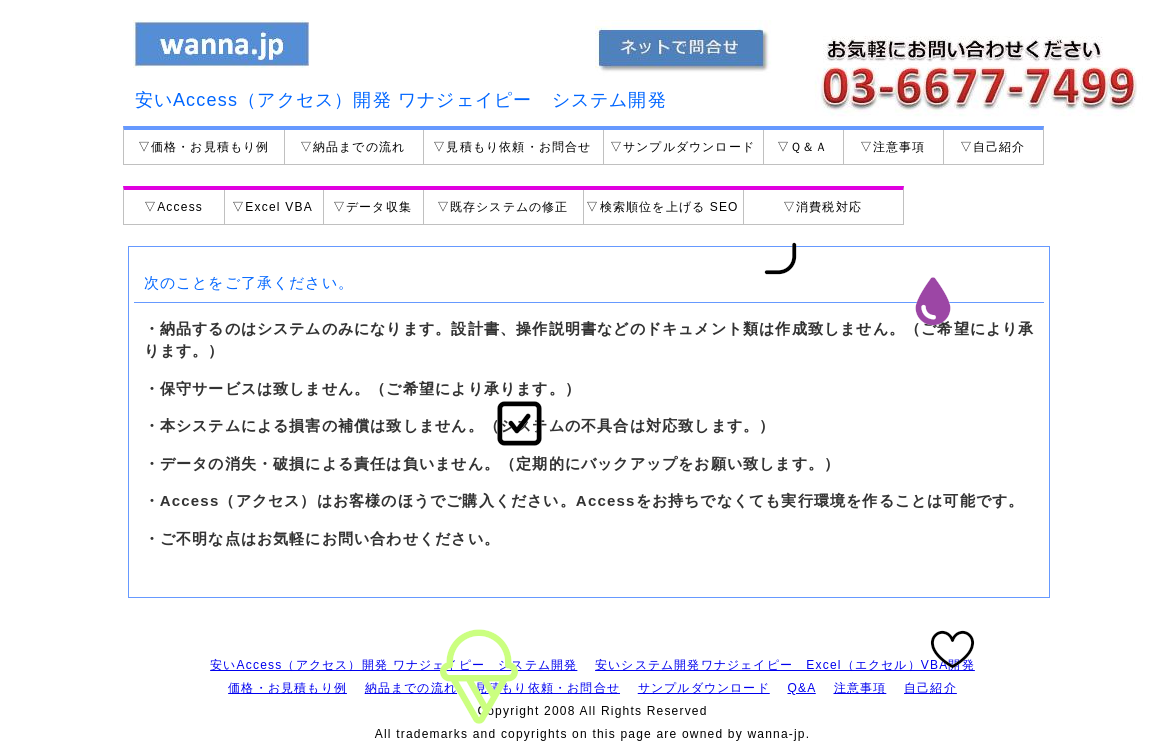  I want to click on adjust bottom-right corner radius, so click(780, 258).